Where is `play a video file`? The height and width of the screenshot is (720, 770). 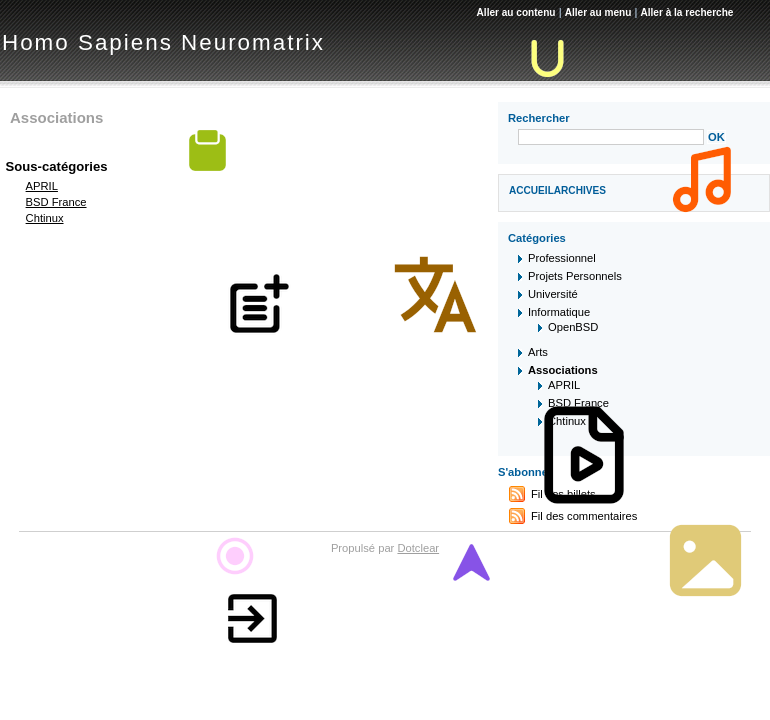 play a video file is located at coordinates (584, 455).